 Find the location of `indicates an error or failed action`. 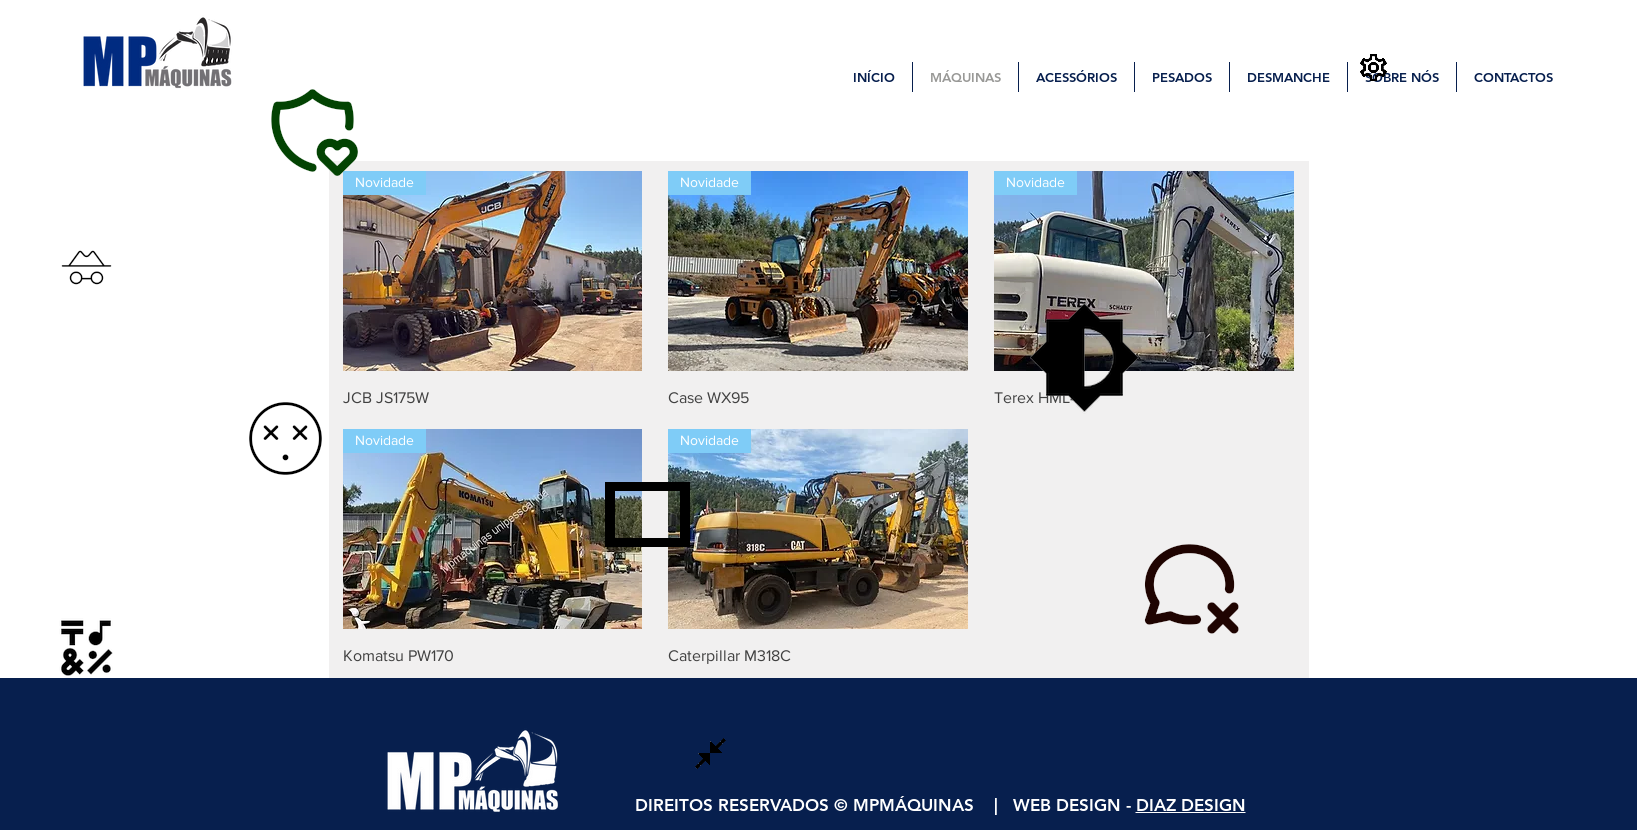

indicates an error or failed action is located at coordinates (285, 438).